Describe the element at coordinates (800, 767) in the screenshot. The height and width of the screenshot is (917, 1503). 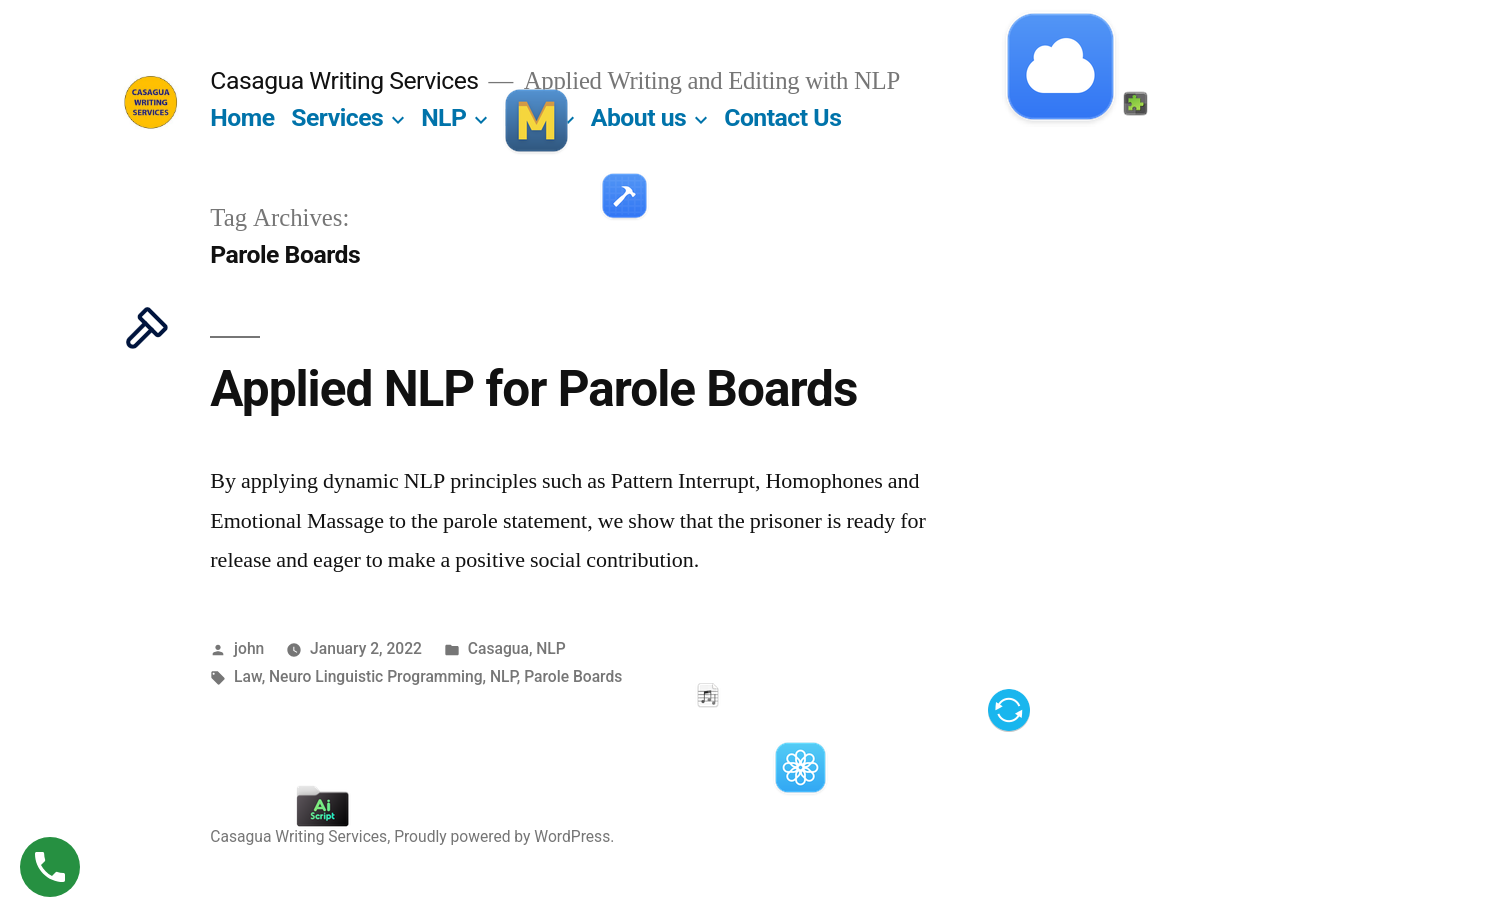
I see `open graphics or design applications` at that location.